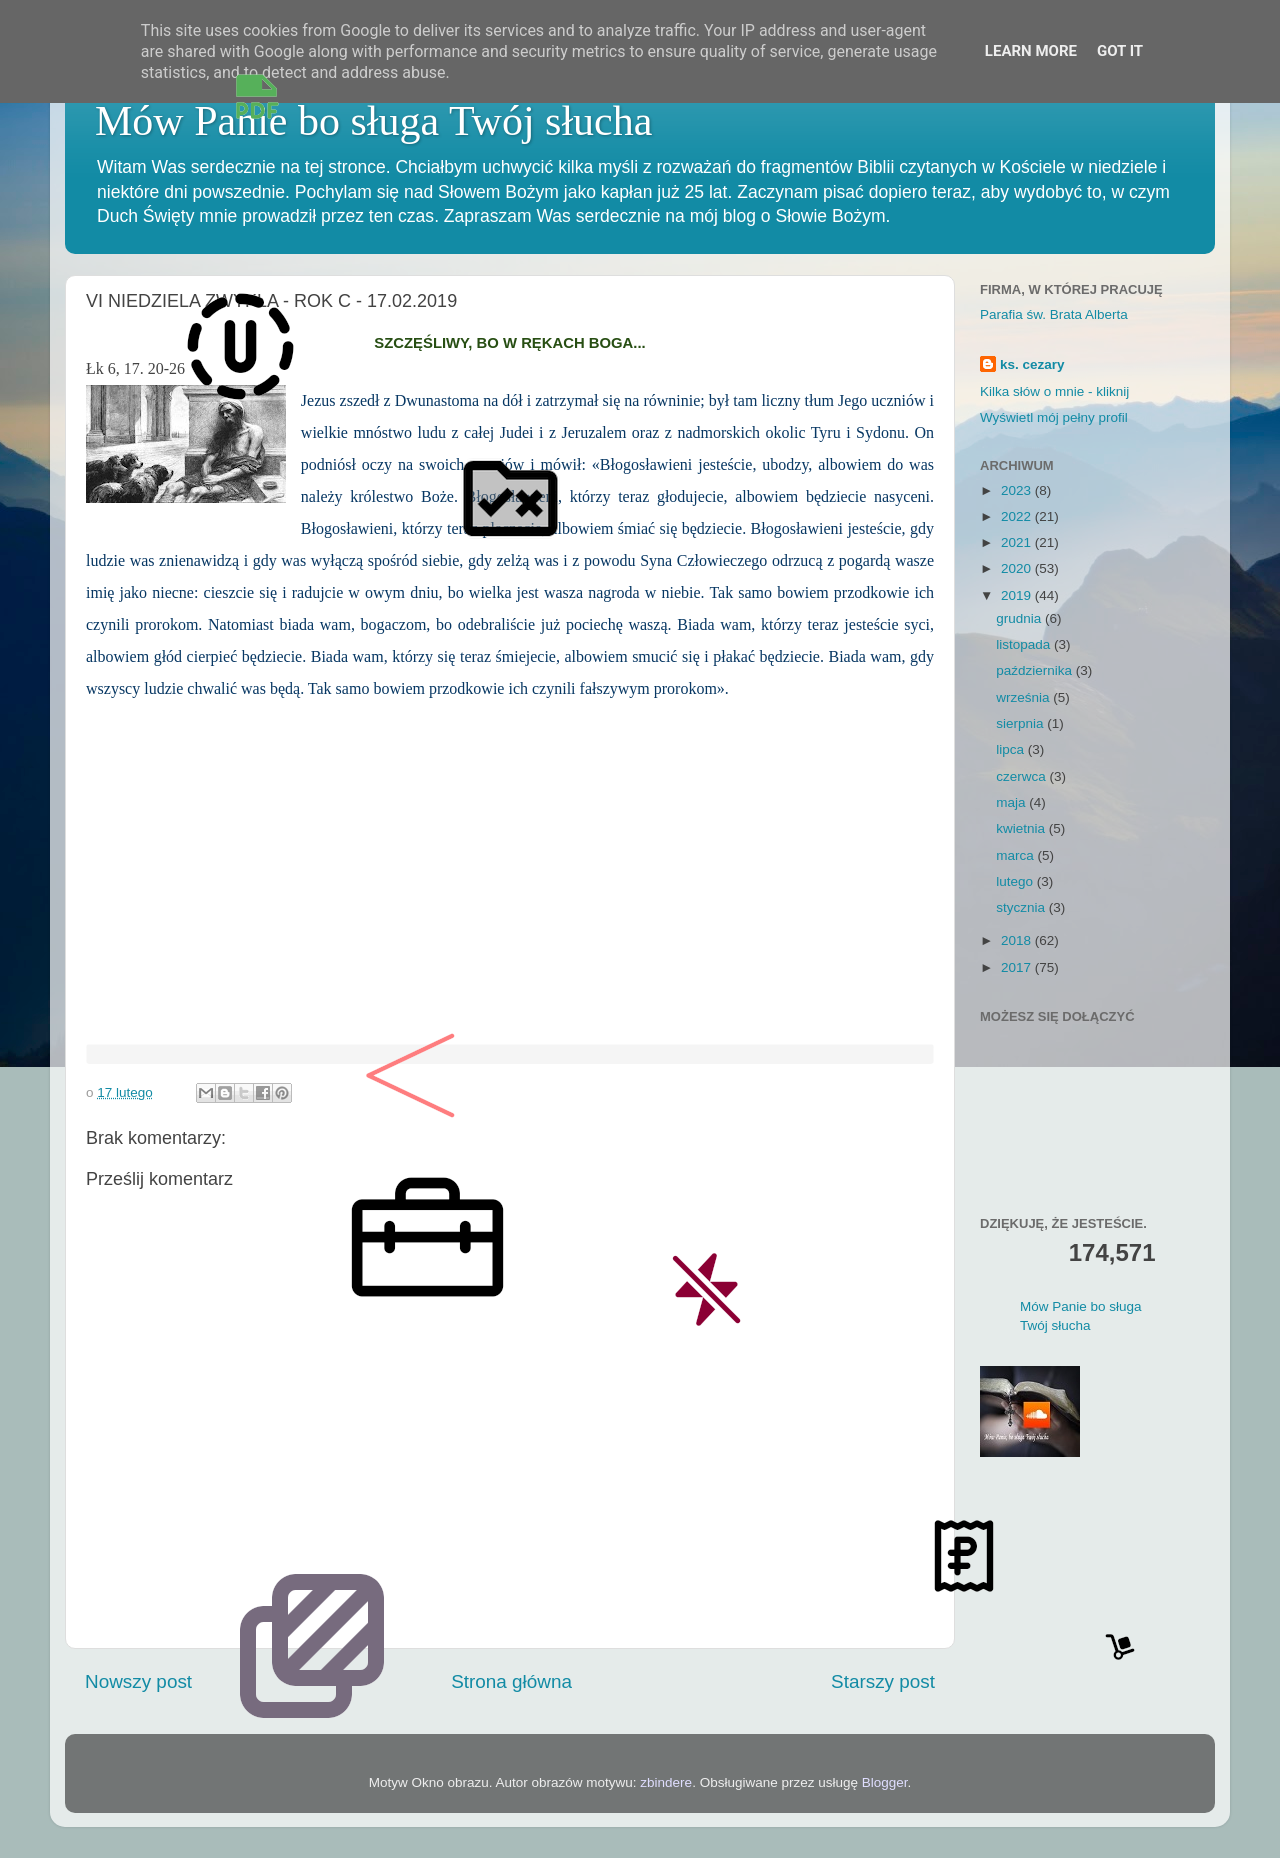 Image resolution: width=1280 pixels, height=1858 pixels. I want to click on view selected layers in a design tool, so click(312, 1646).